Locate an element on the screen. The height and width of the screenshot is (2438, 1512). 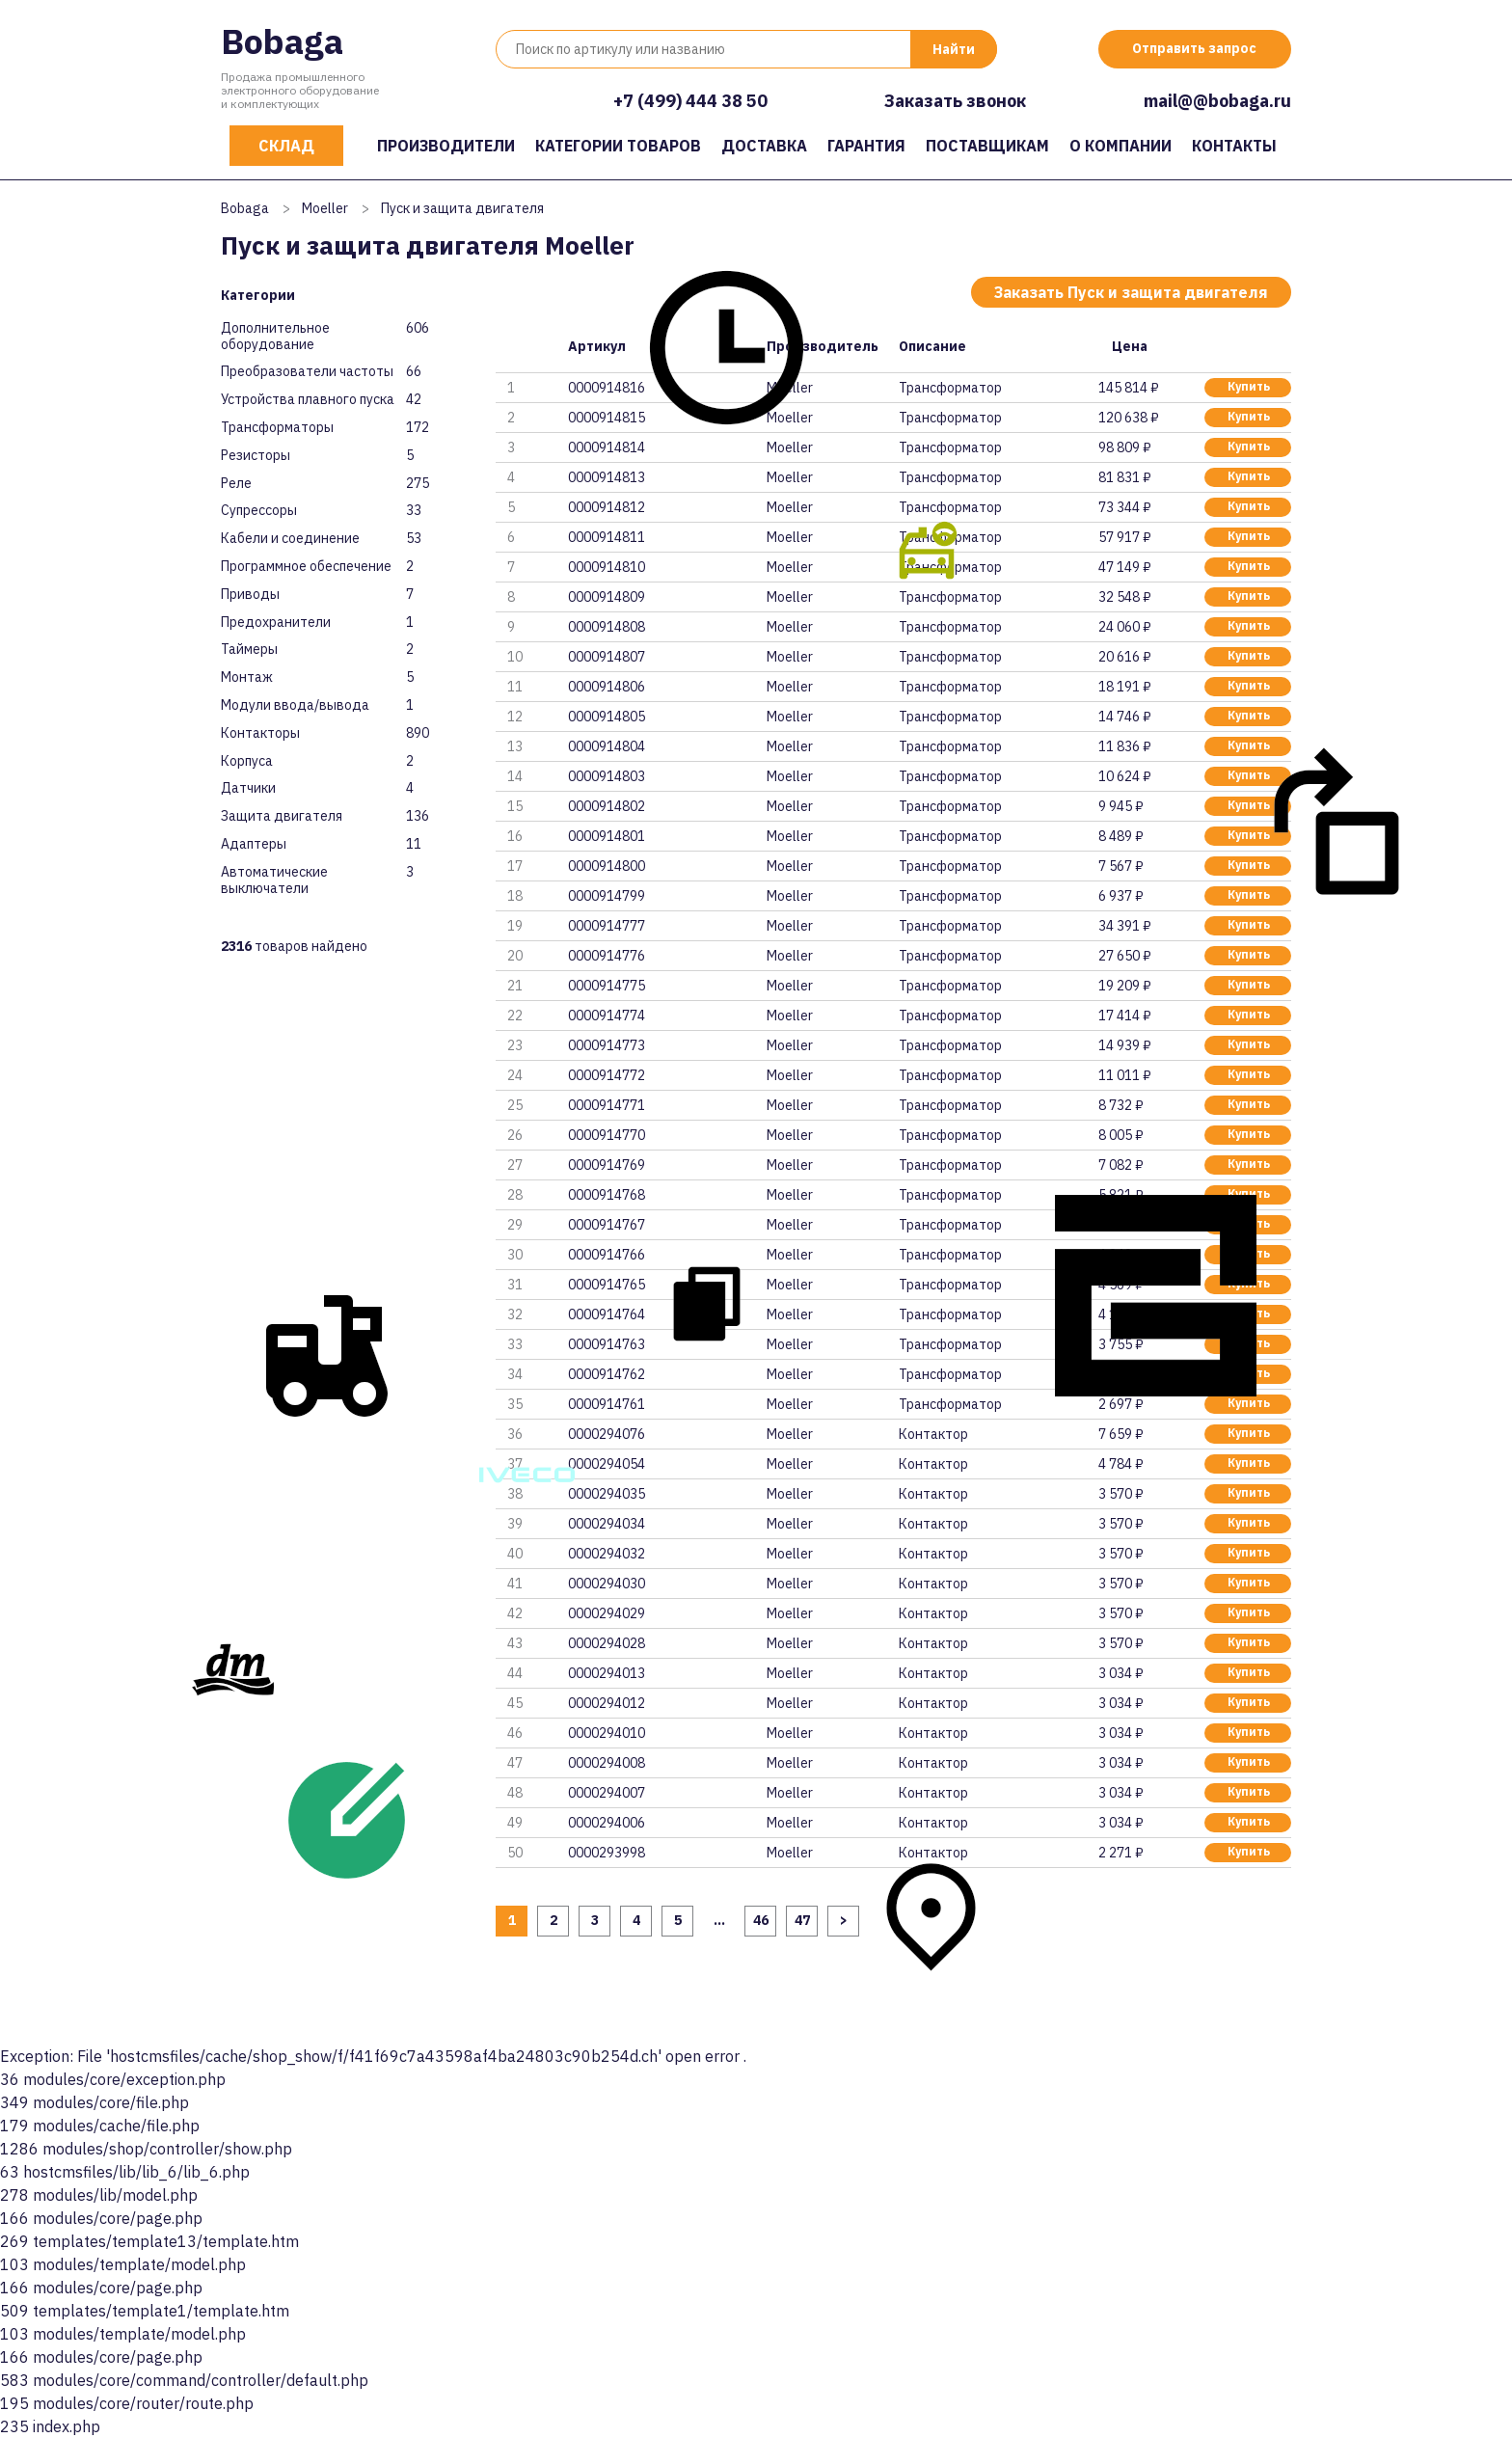
copy file to clipboard is located at coordinates (707, 1304).